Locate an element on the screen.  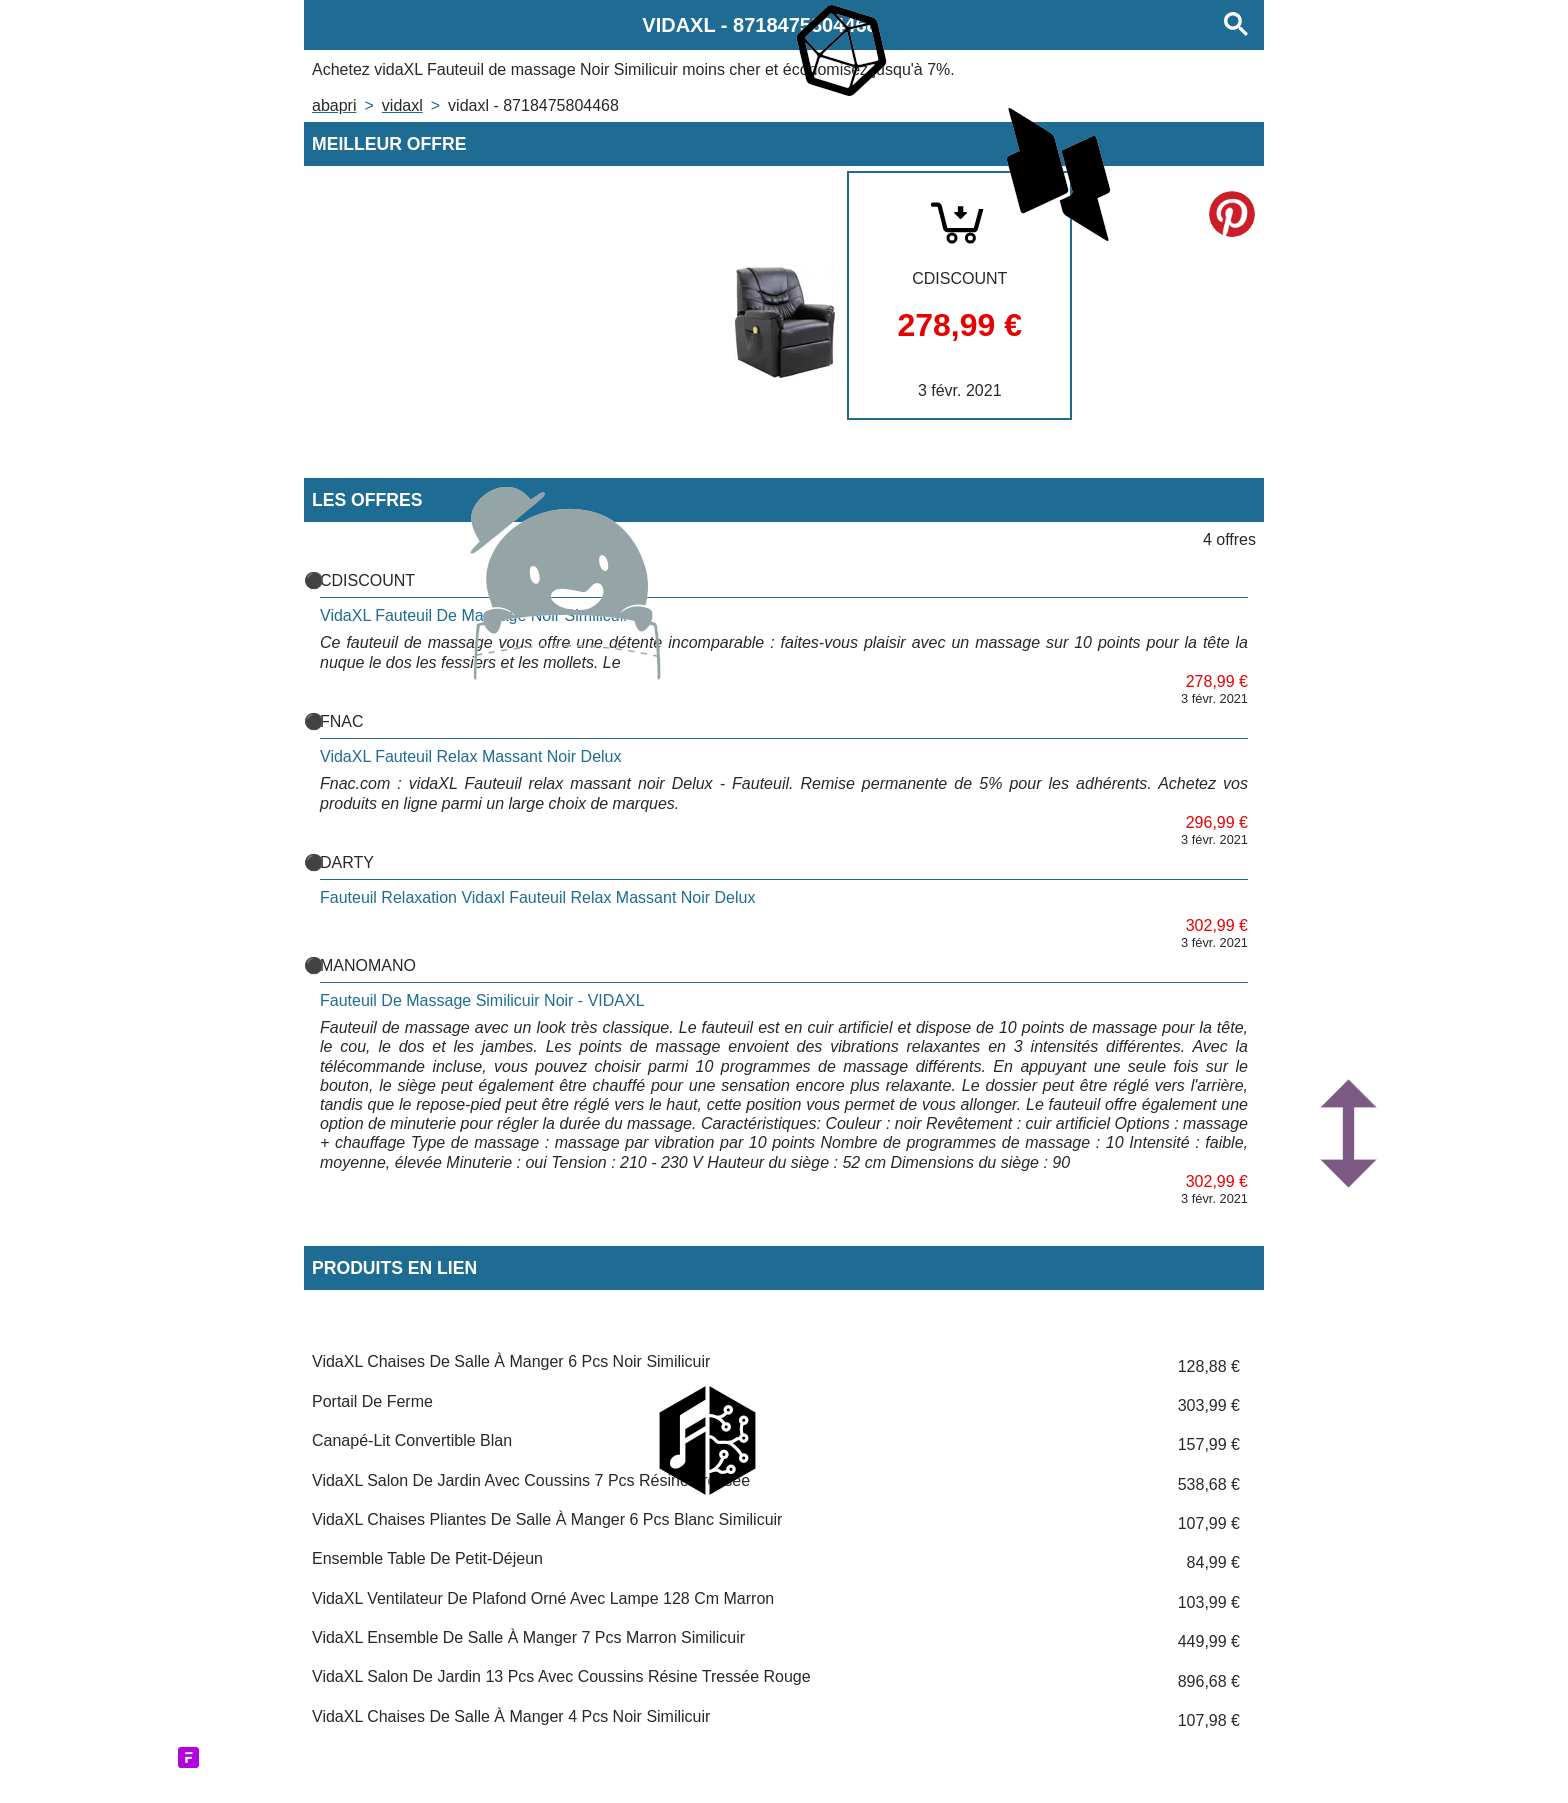
open the Tapas app is located at coordinates (565, 583).